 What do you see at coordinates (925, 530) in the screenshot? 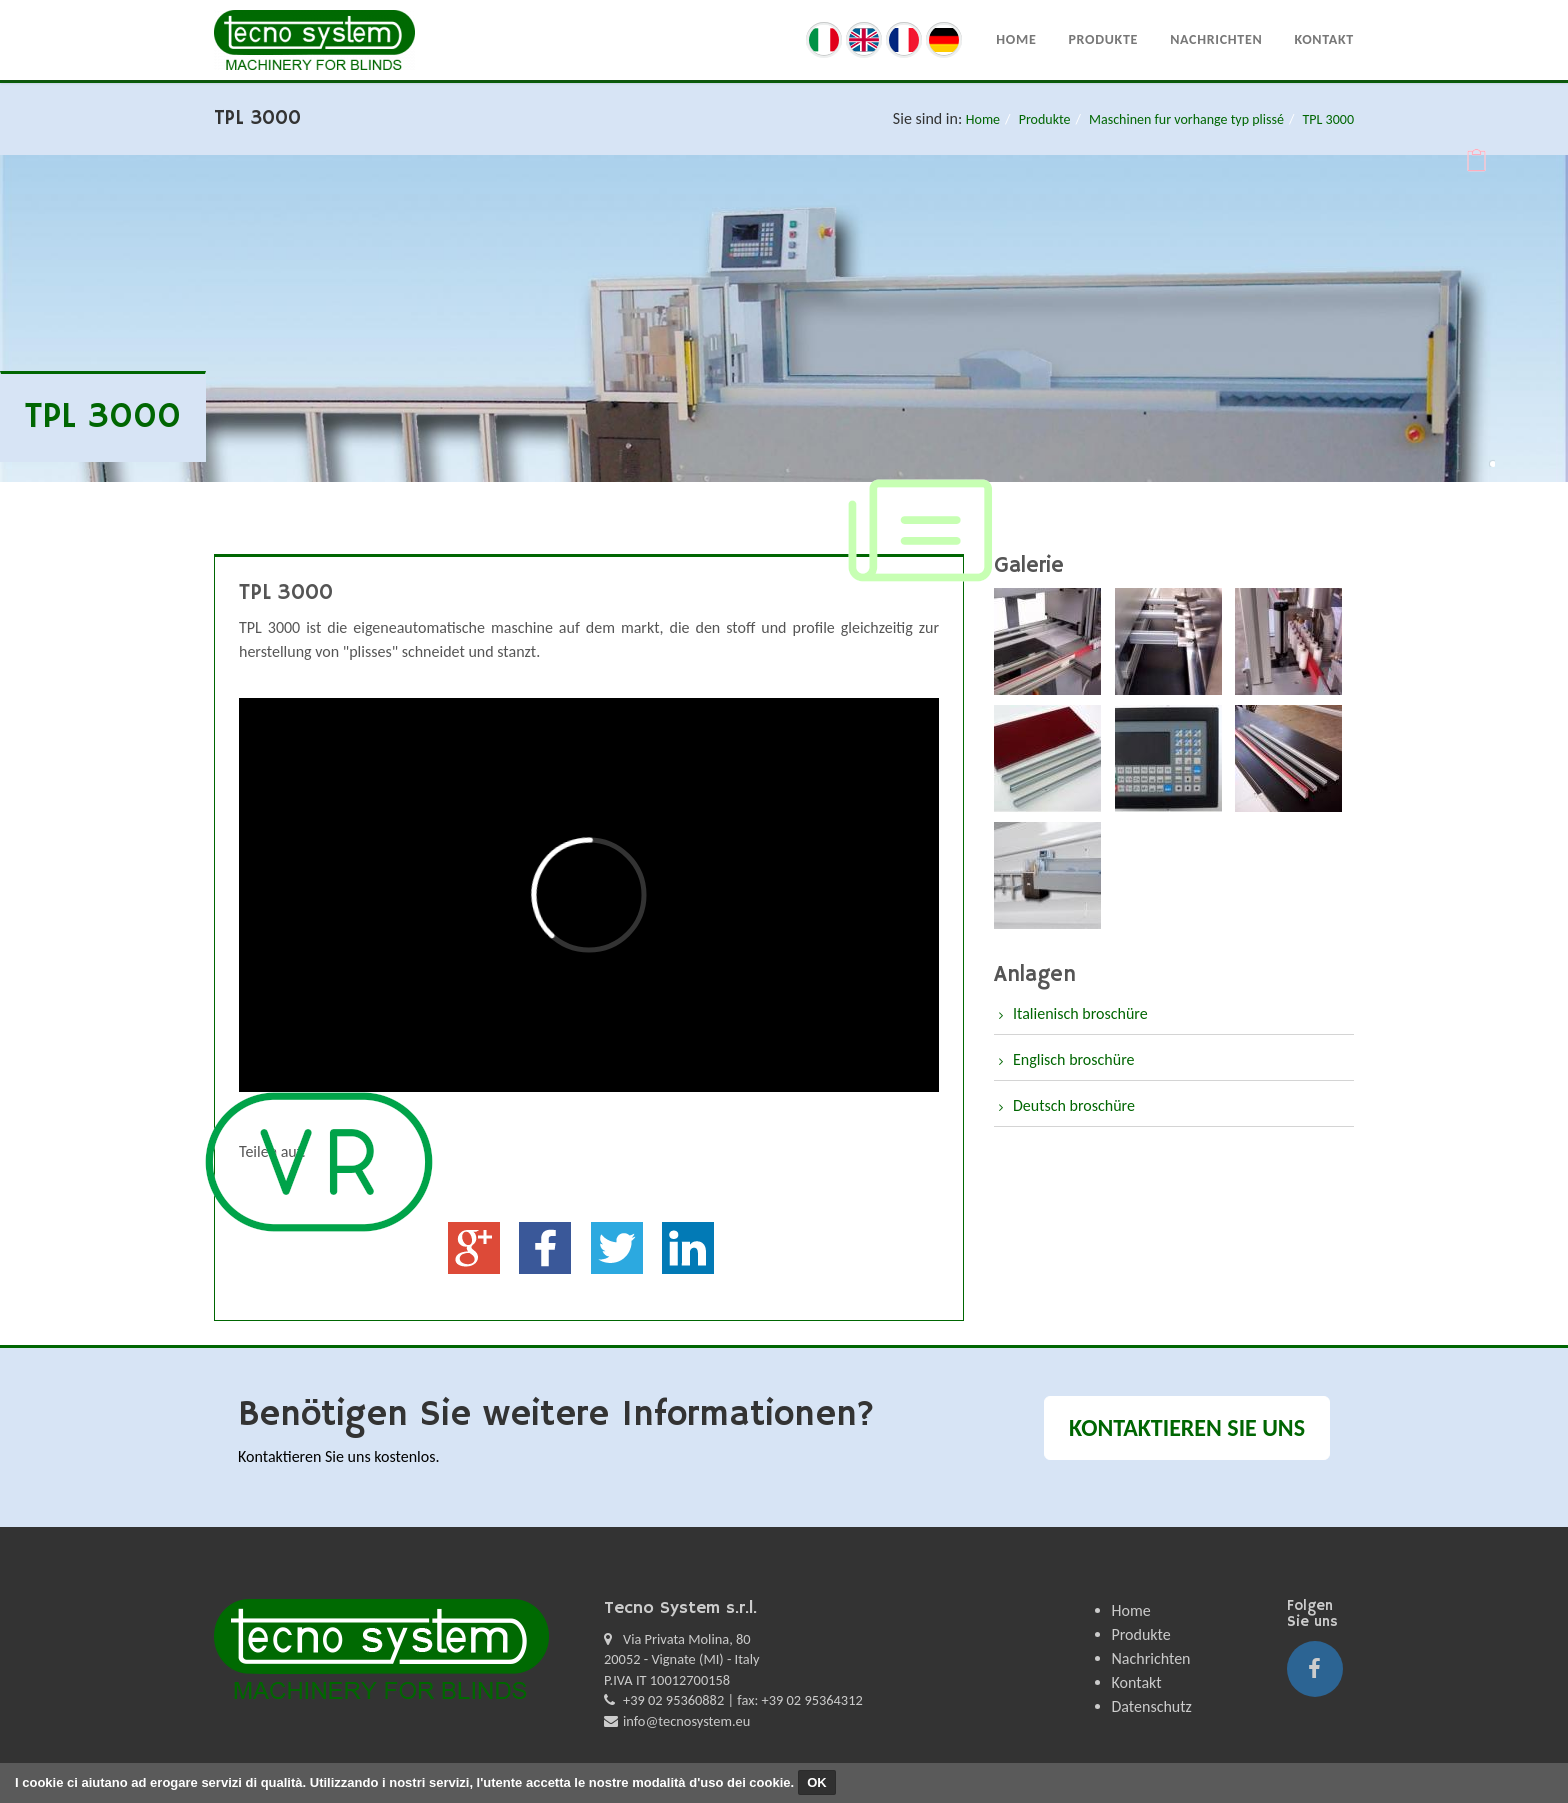
I see `view news feed or articles` at bounding box center [925, 530].